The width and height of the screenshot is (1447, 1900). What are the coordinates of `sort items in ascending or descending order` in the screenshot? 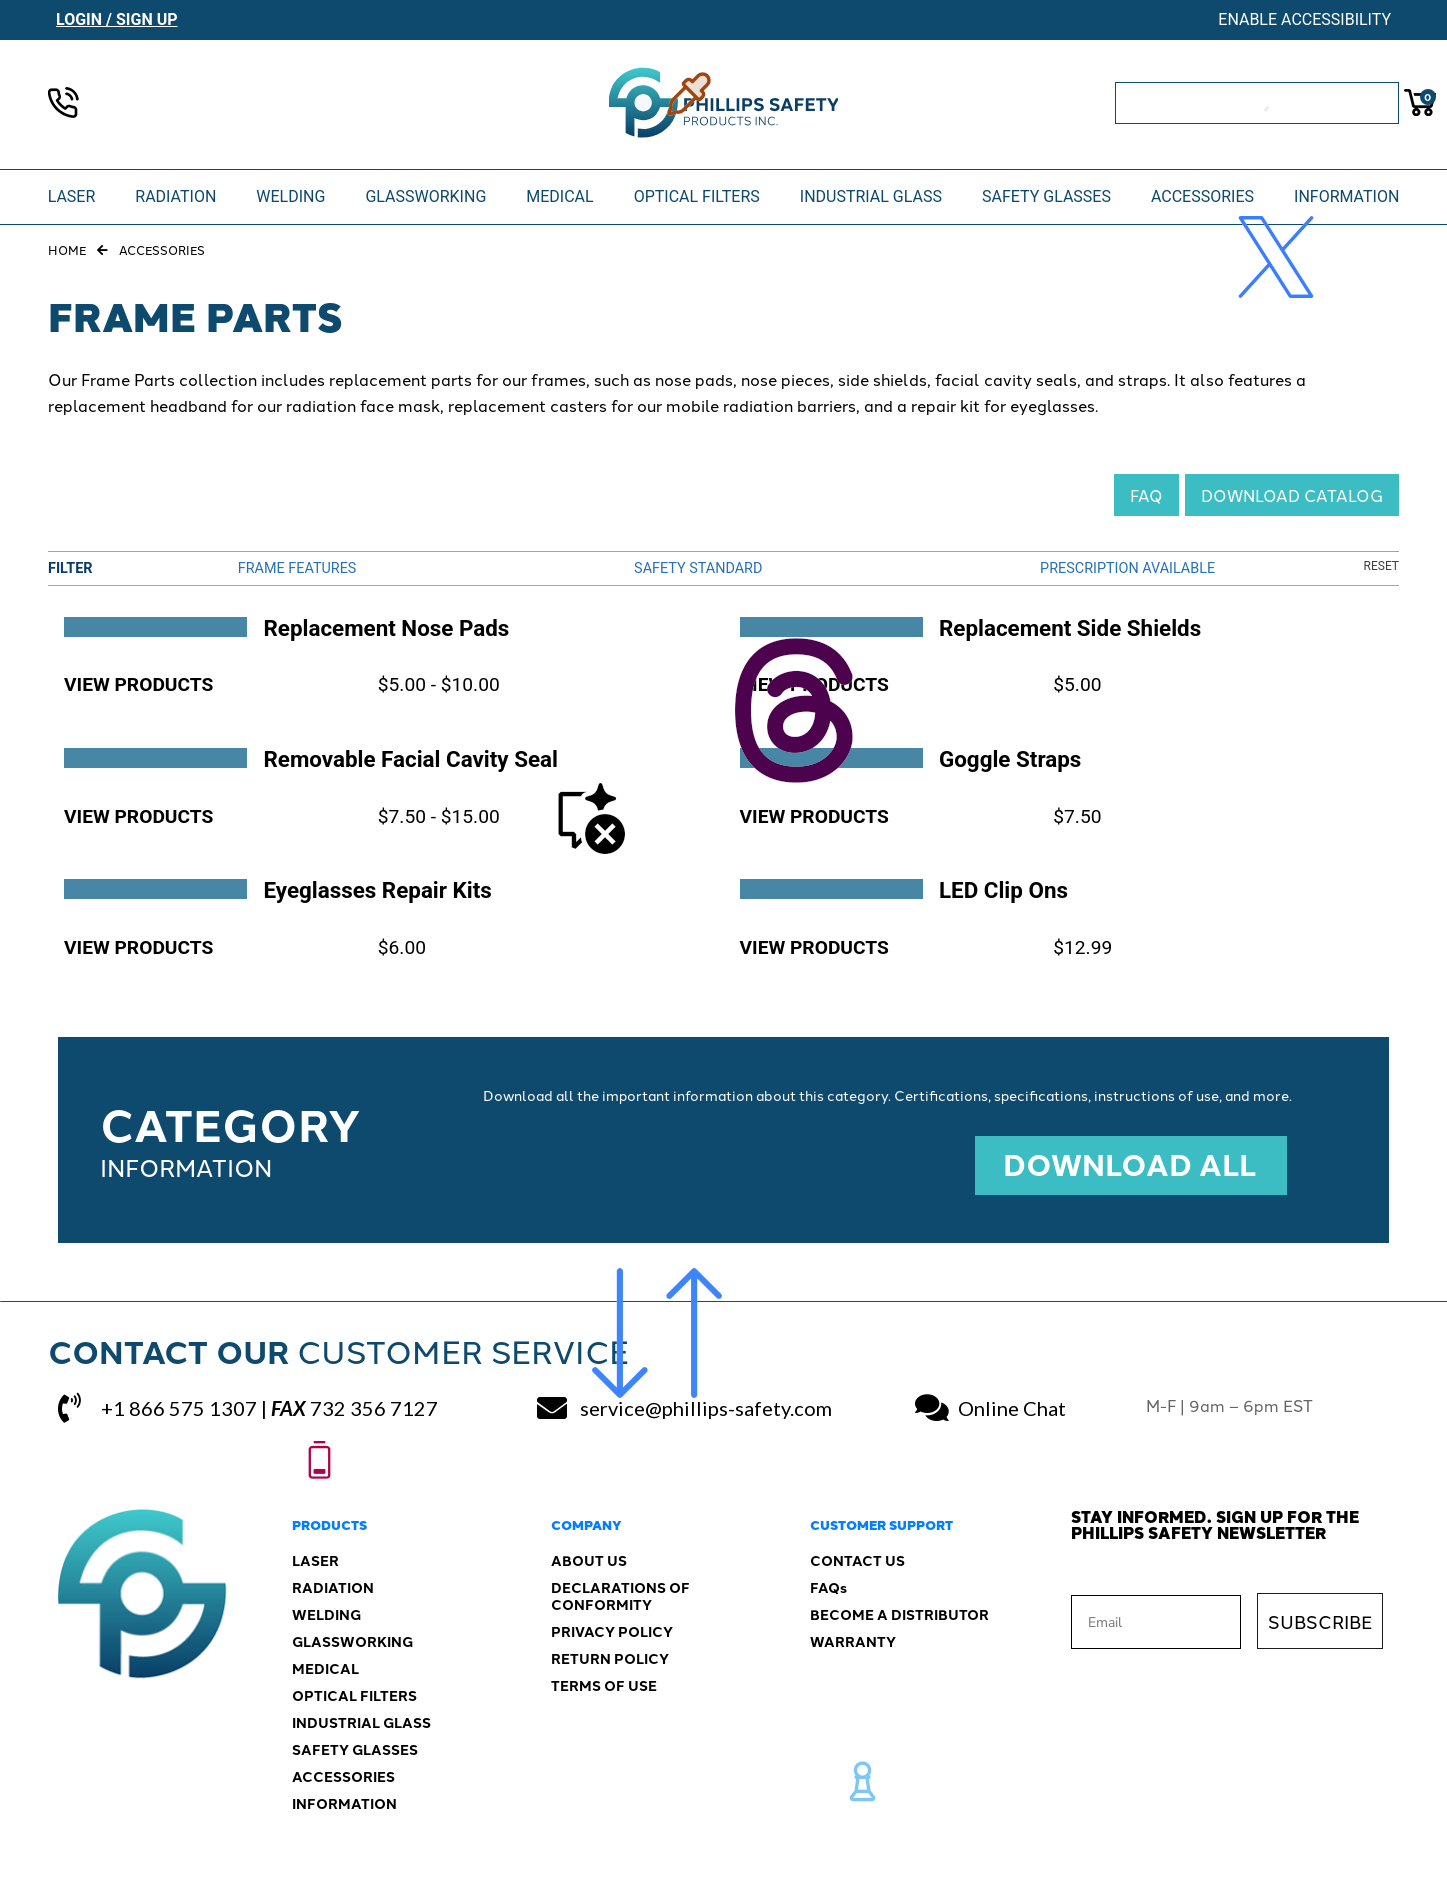 It's located at (657, 1333).